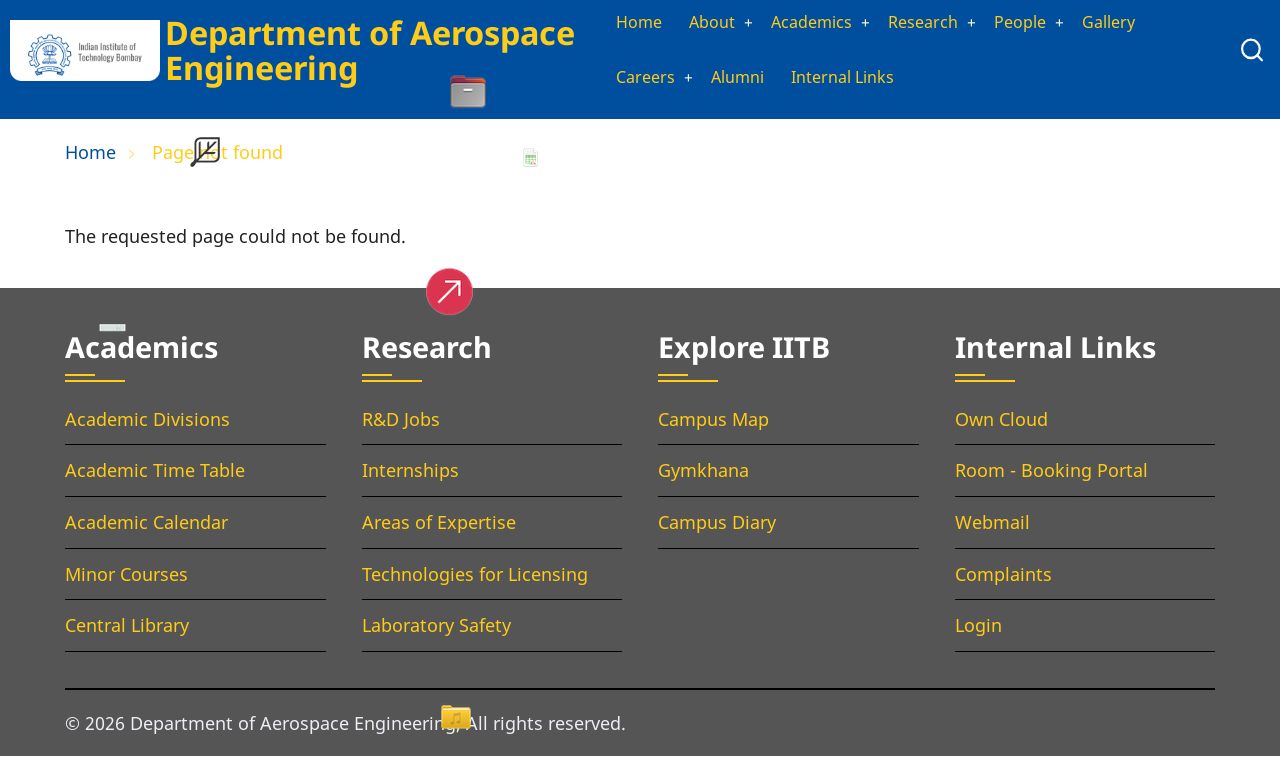 The width and height of the screenshot is (1280, 762). Describe the element at coordinates (456, 717) in the screenshot. I see `open your music files folder` at that location.